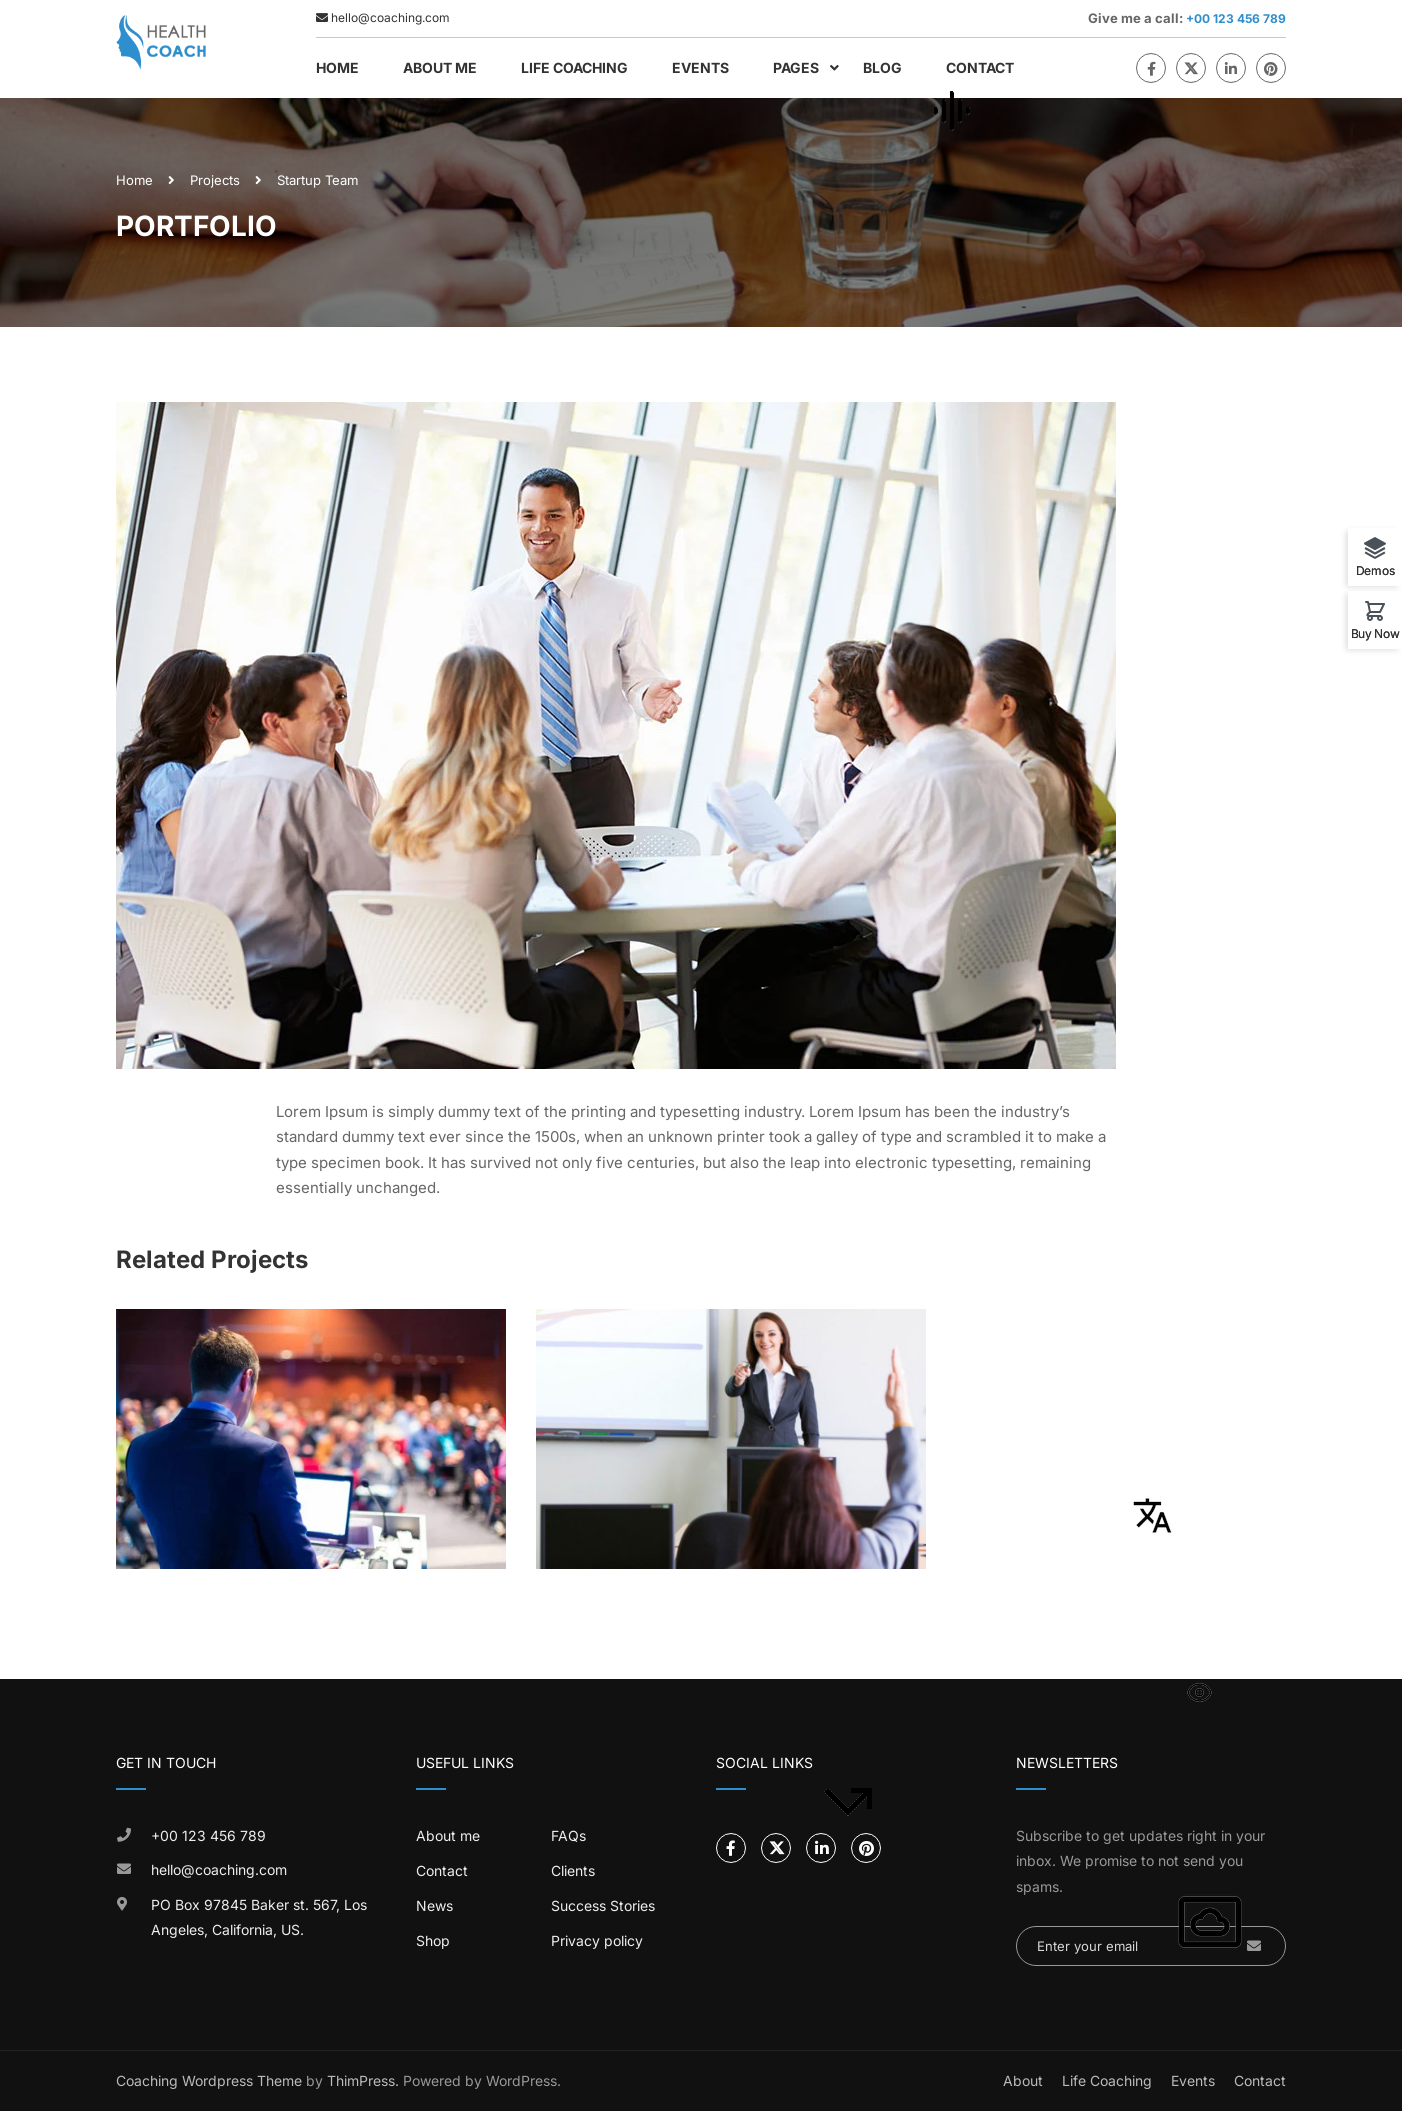 The image size is (1402, 2111). I want to click on translate text to another language, so click(1152, 1515).